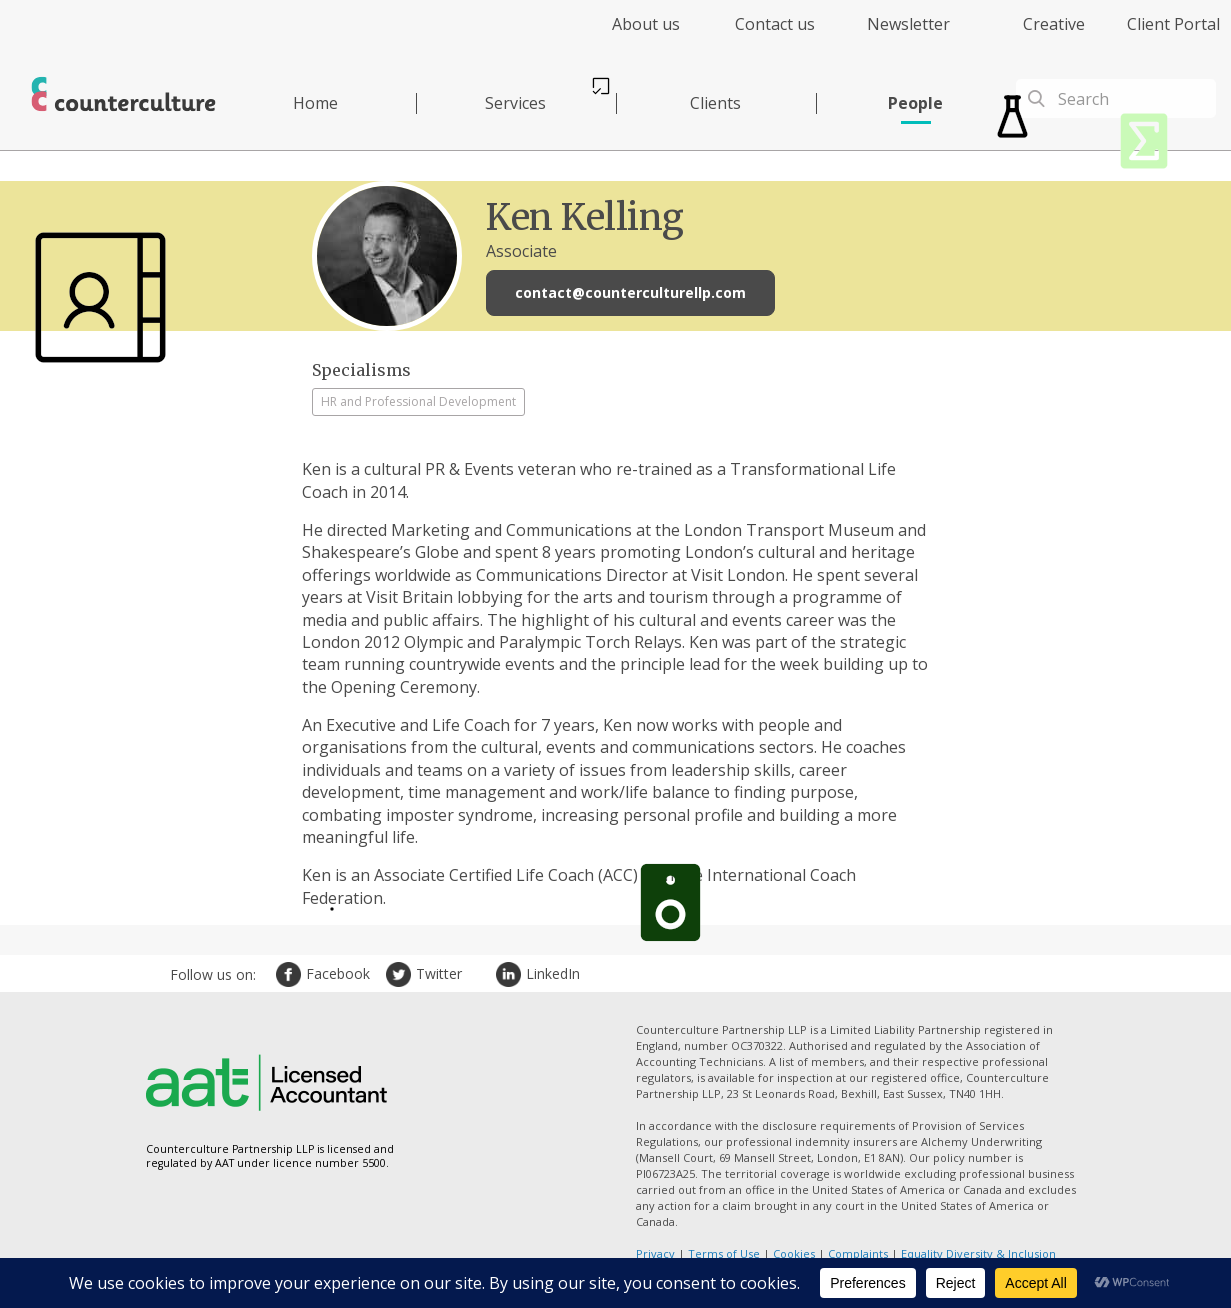  I want to click on indicates an unread notification or new item, so click(332, 909).